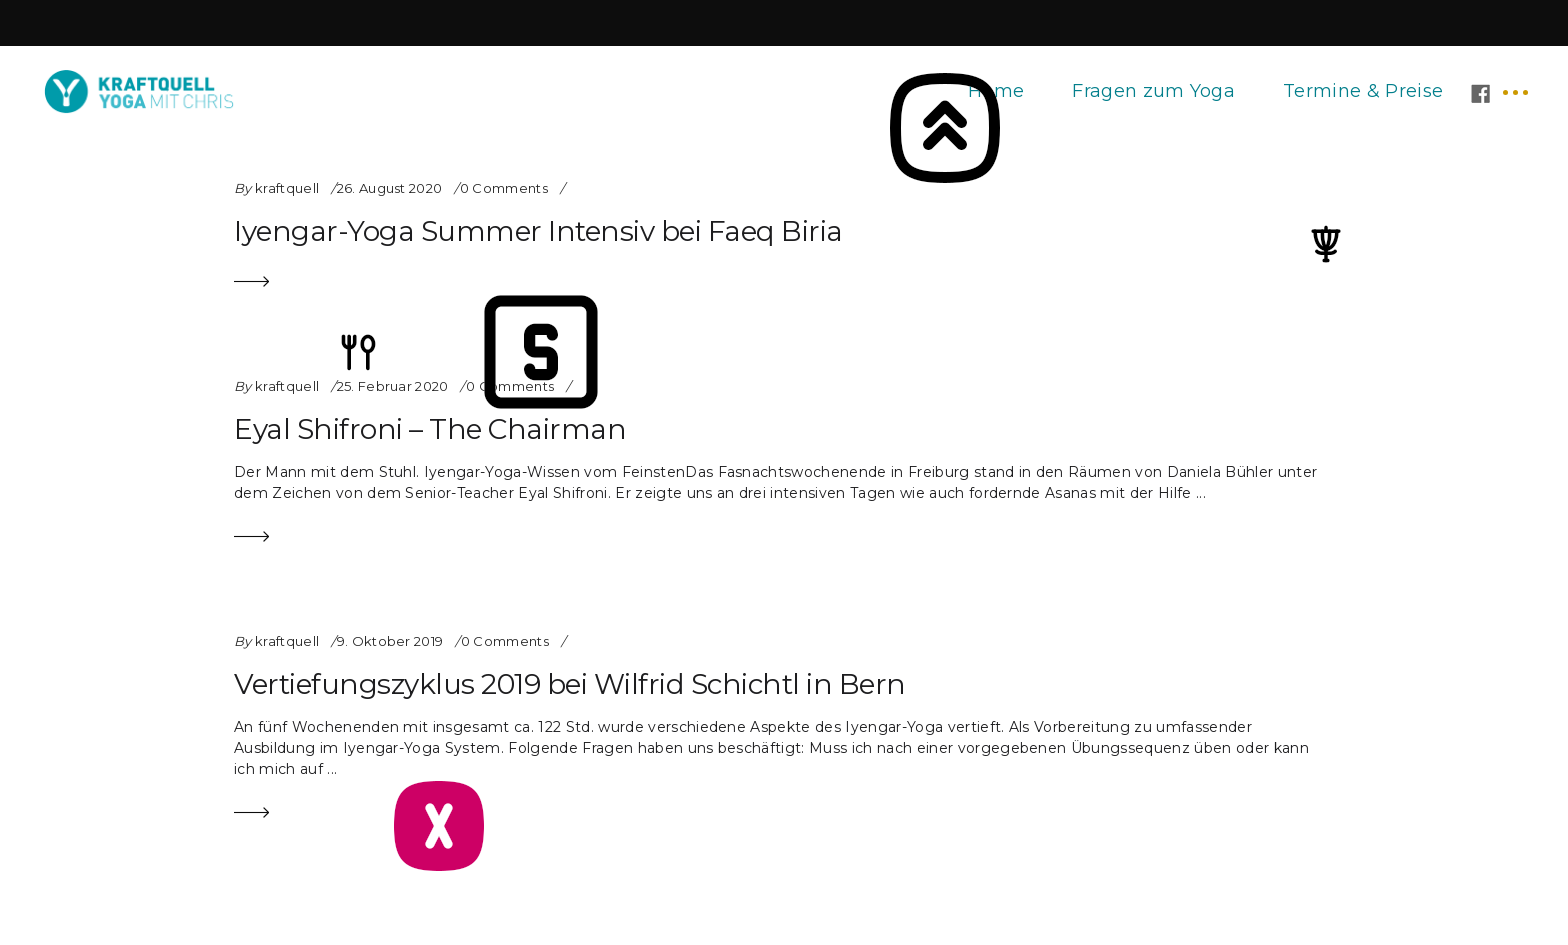  What do you see at coordinates (439, 826) in the screenshot?
I see `close or dismiss a dialog` at bounding box center [439, 826].